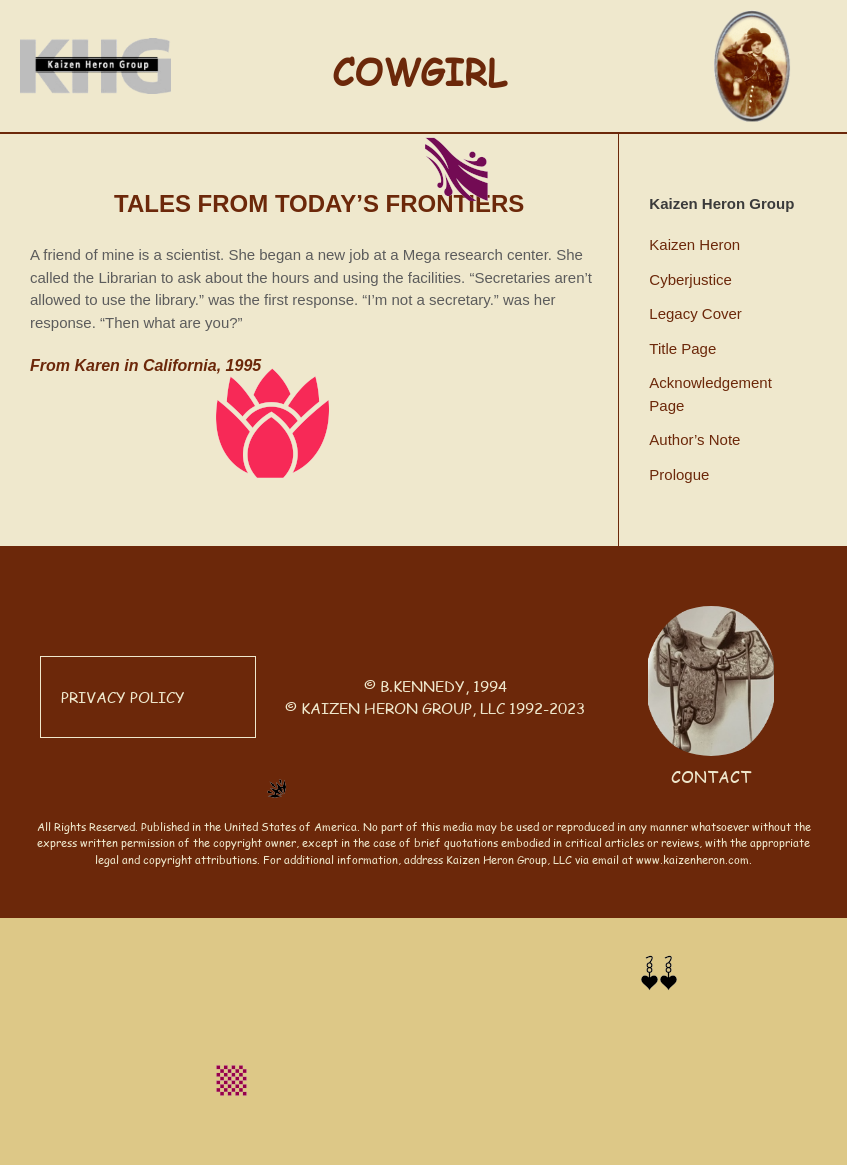 The height and width of the screenshot is (1165, 847). Describe the element at coordinates (659, 973) in the screenshot. I see `browse heart-shaped earrings in jewelry collection` at that location.